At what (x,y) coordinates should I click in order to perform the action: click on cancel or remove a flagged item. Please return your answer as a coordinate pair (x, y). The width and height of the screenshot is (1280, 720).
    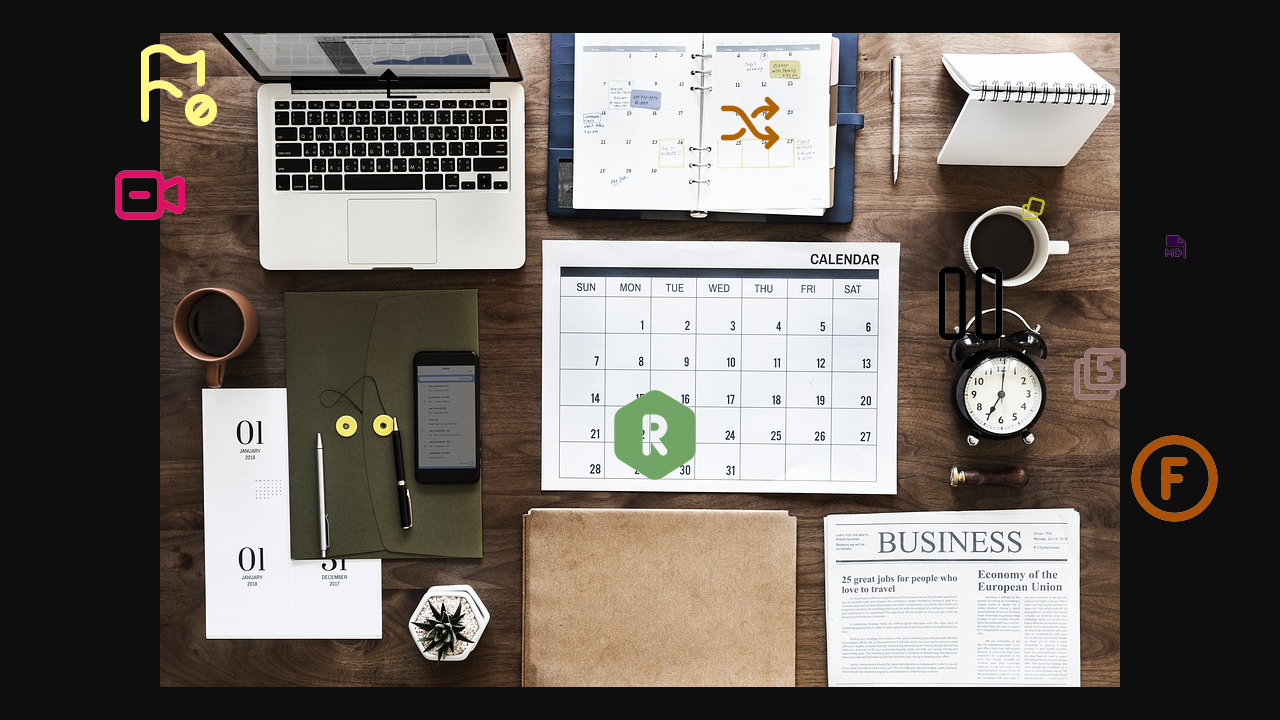
    Looking at the image, I should click on (173, 82).